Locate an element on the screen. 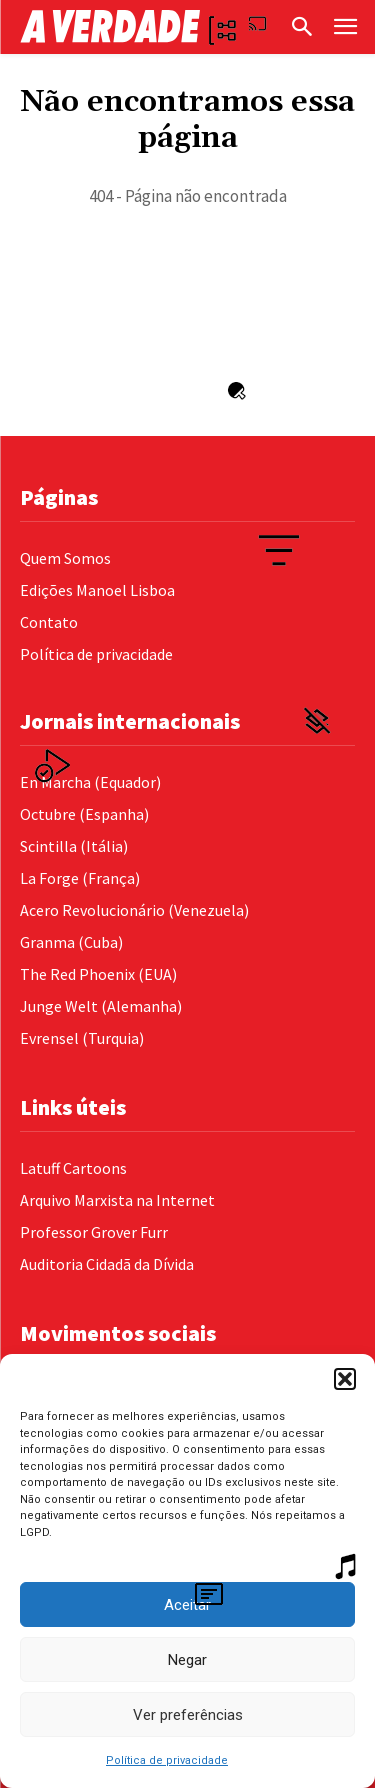 The width and height of the screenshot is (375, 1788). cast media to a nearby device is located at coordinates (257, 23).